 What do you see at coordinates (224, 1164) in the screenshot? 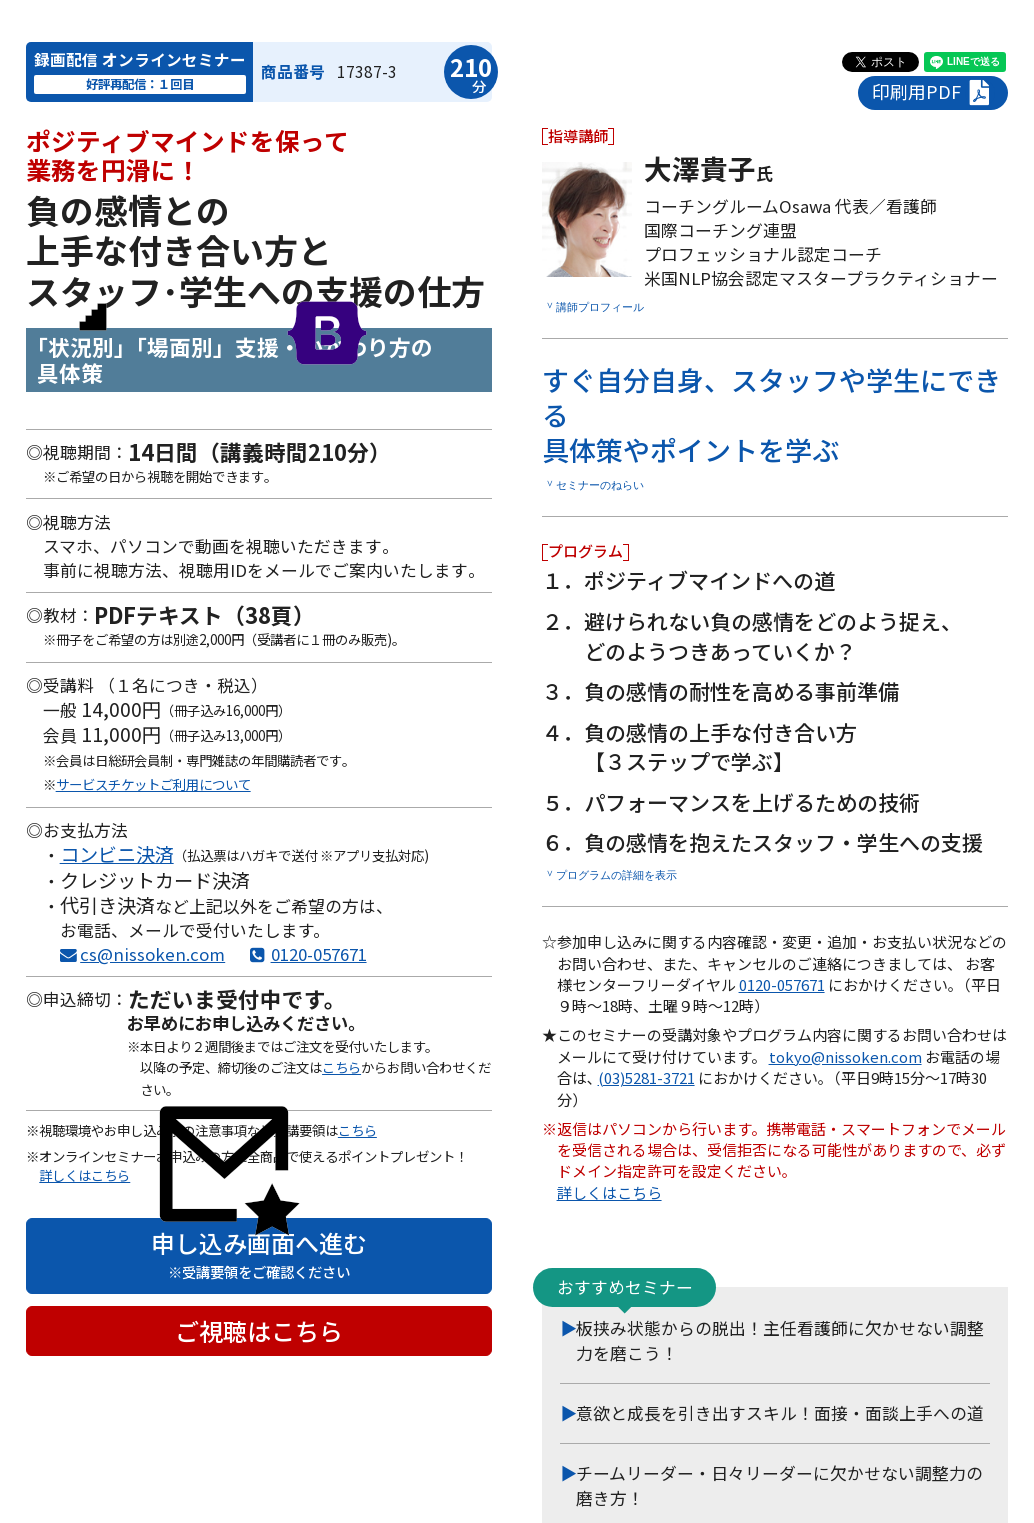
I see `view starred or important emails` at bounding box center [224, 1164].